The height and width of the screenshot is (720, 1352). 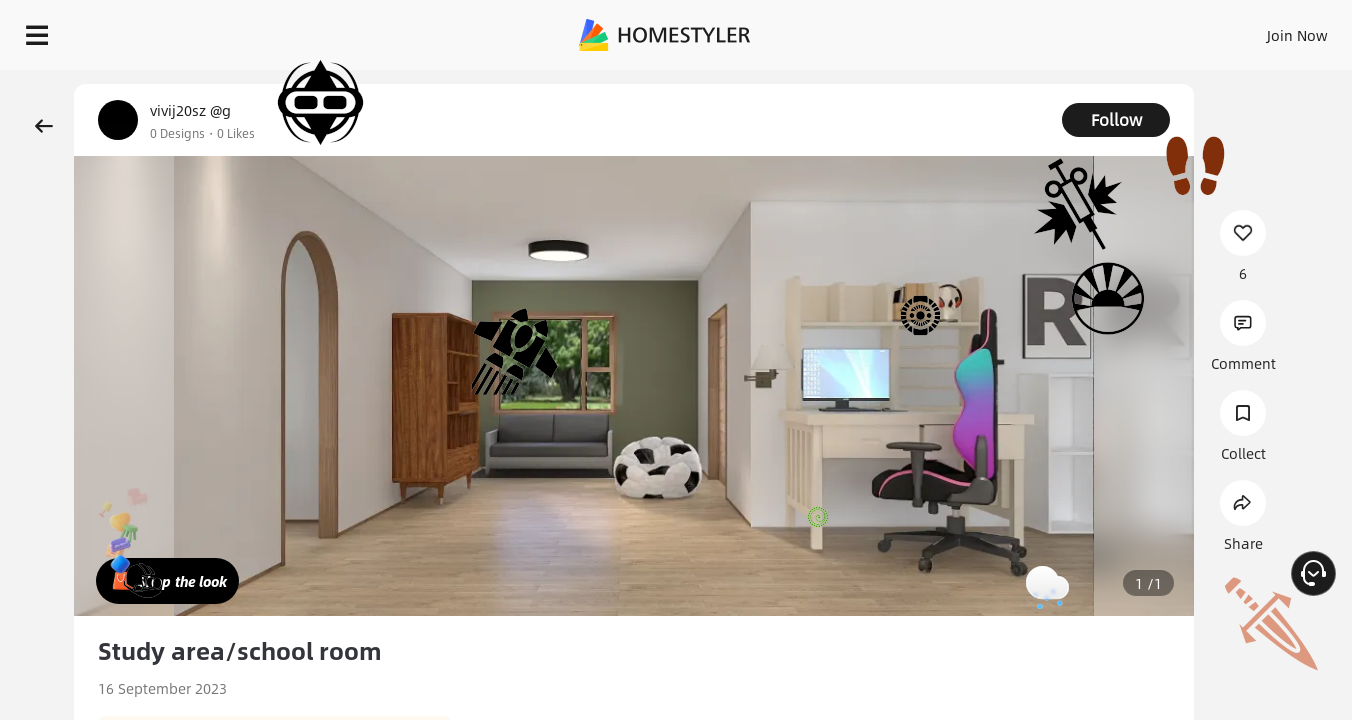 What do you see at coordinates (1195, 166) in the screenshot?
I see `view walking directions or route history` at bounding box center [1195, 166].